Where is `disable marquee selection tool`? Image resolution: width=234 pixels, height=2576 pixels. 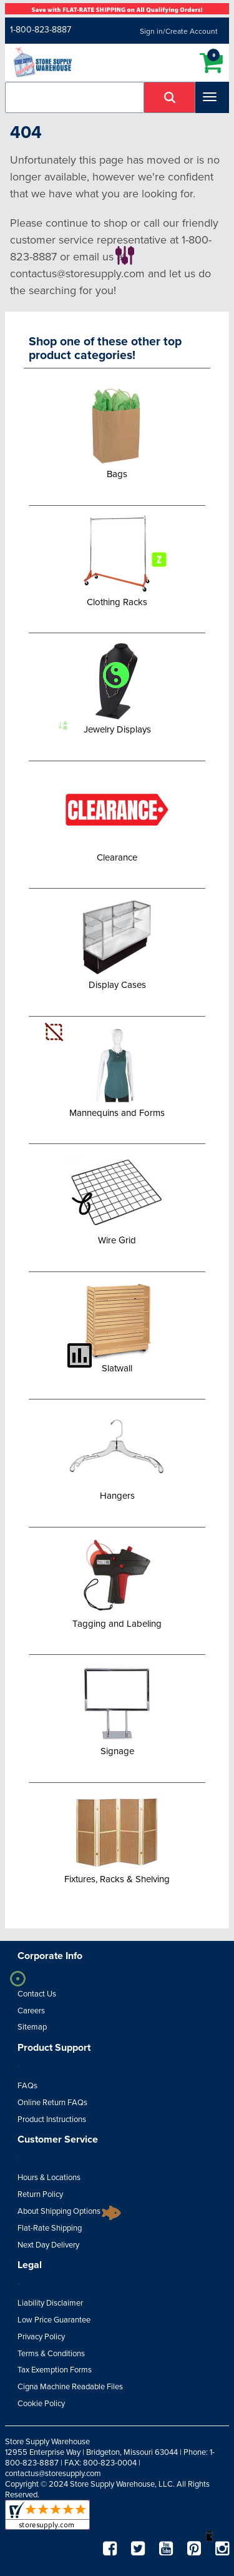 disable marquee selection tool is located at coordinates (54, 1032).